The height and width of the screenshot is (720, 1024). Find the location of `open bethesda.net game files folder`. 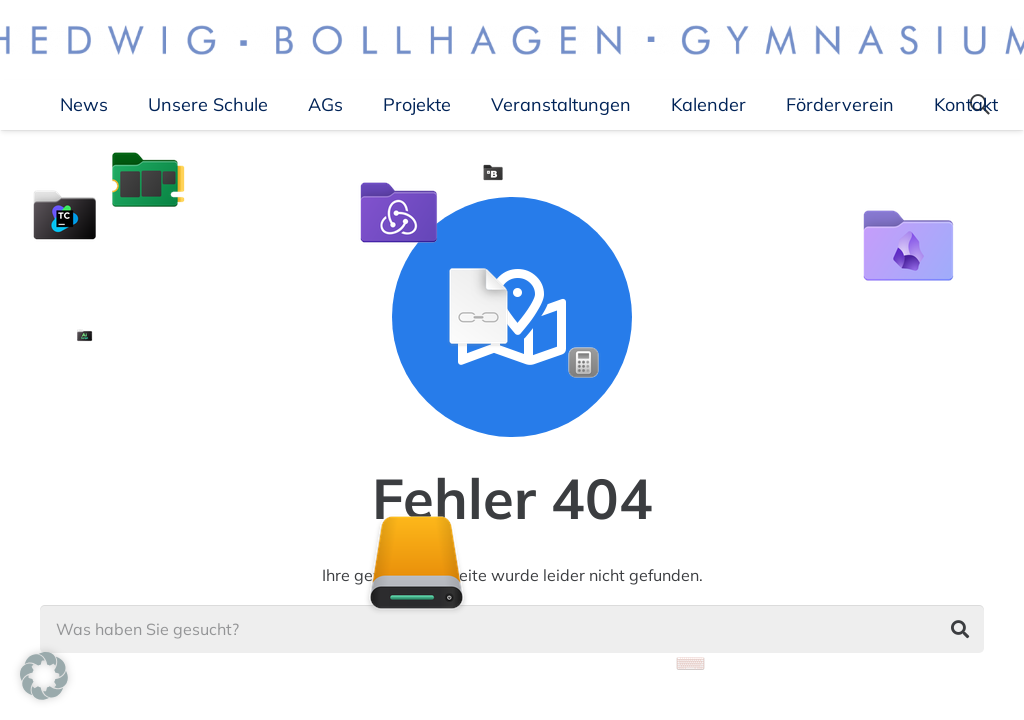

open bethesda.net game files folder is located at coordinates (493, 173).